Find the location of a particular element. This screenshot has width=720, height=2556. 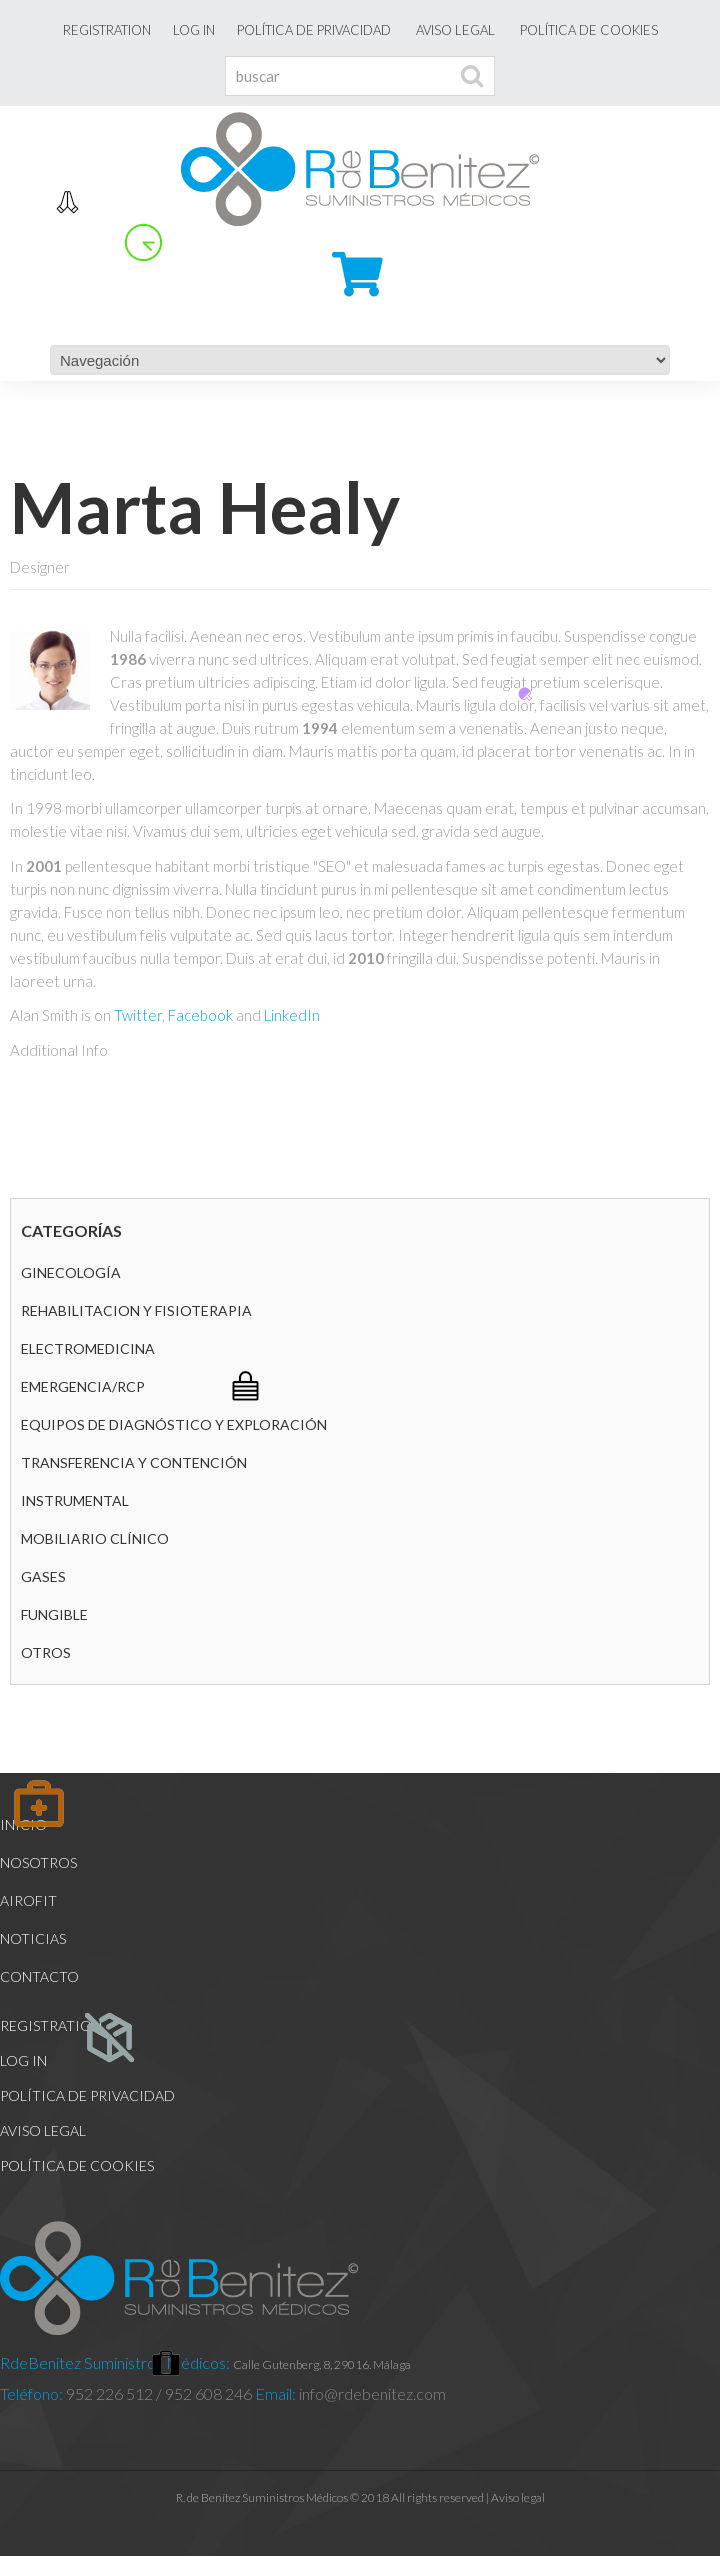

access travel or trip planning features is located at coordinates (166, 2364).